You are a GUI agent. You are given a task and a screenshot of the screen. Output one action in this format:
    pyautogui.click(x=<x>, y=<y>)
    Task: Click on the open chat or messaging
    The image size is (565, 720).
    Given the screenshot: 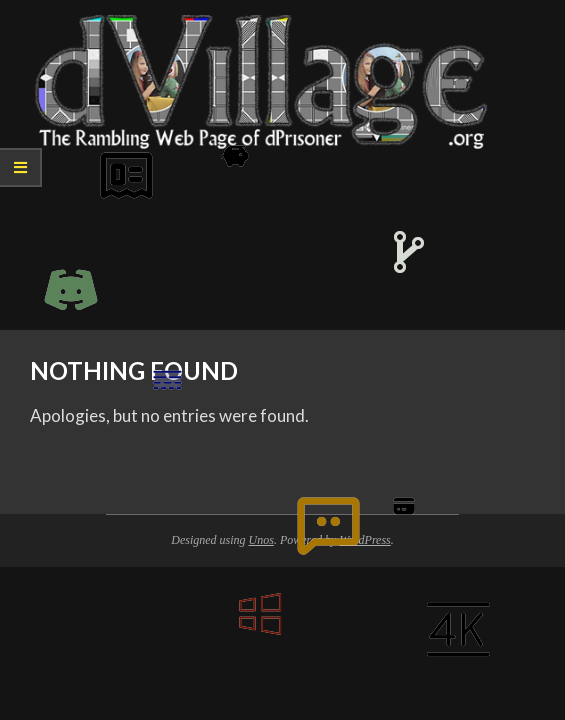 What is the action you would take?
    pyautogui.click(x=328, y=521)
    